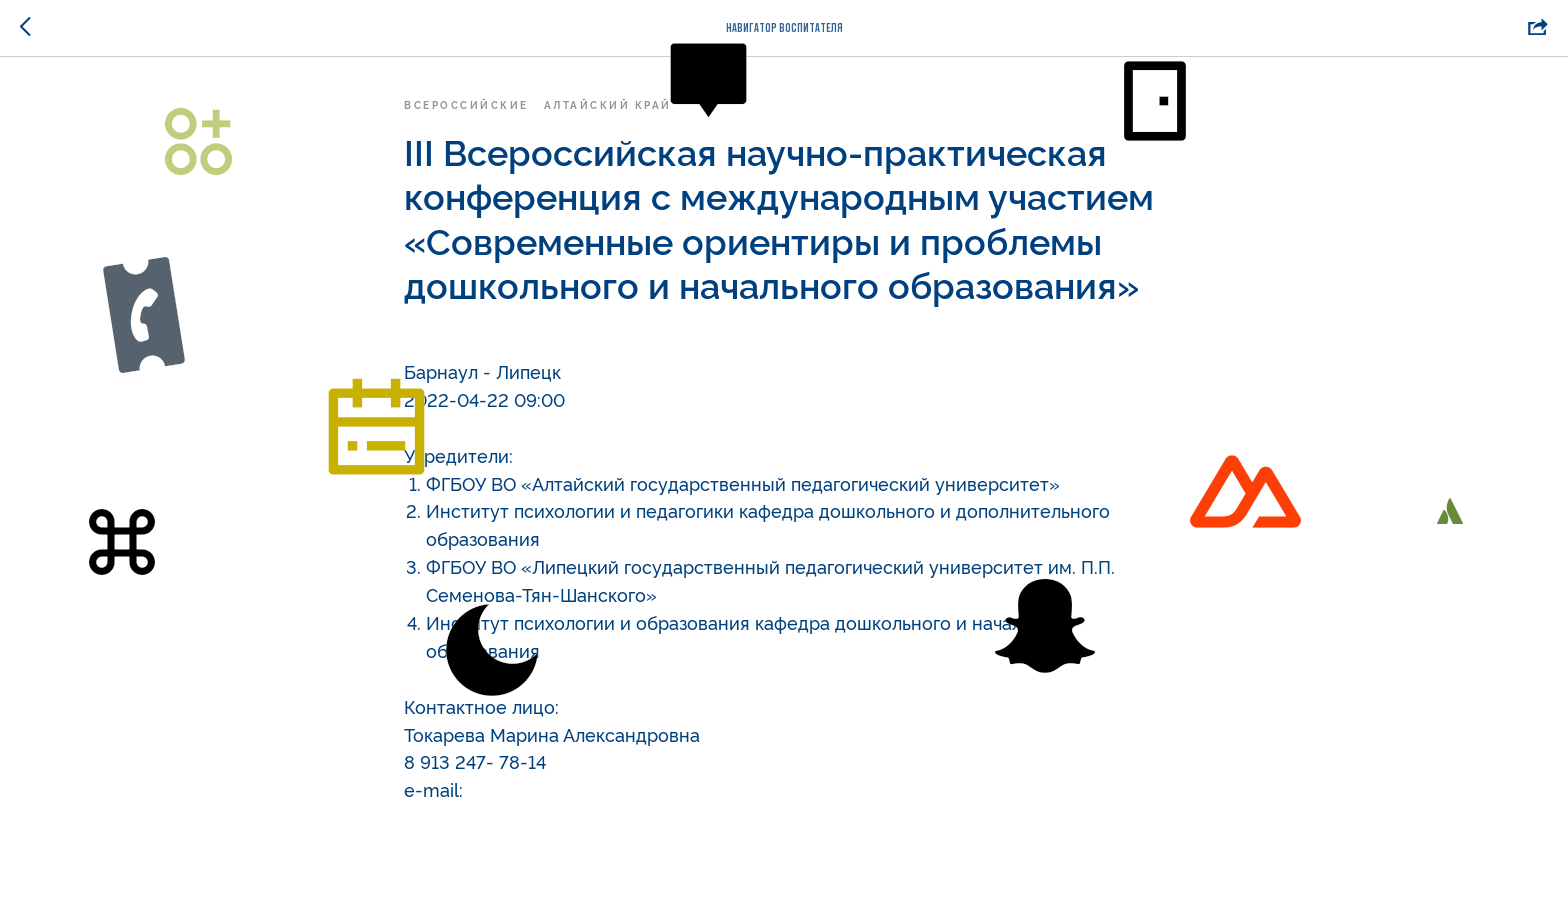 The width and height of the screenshot is (1568, 899). I want to click on view calendar tasks and to-dos, so click(376, 431).